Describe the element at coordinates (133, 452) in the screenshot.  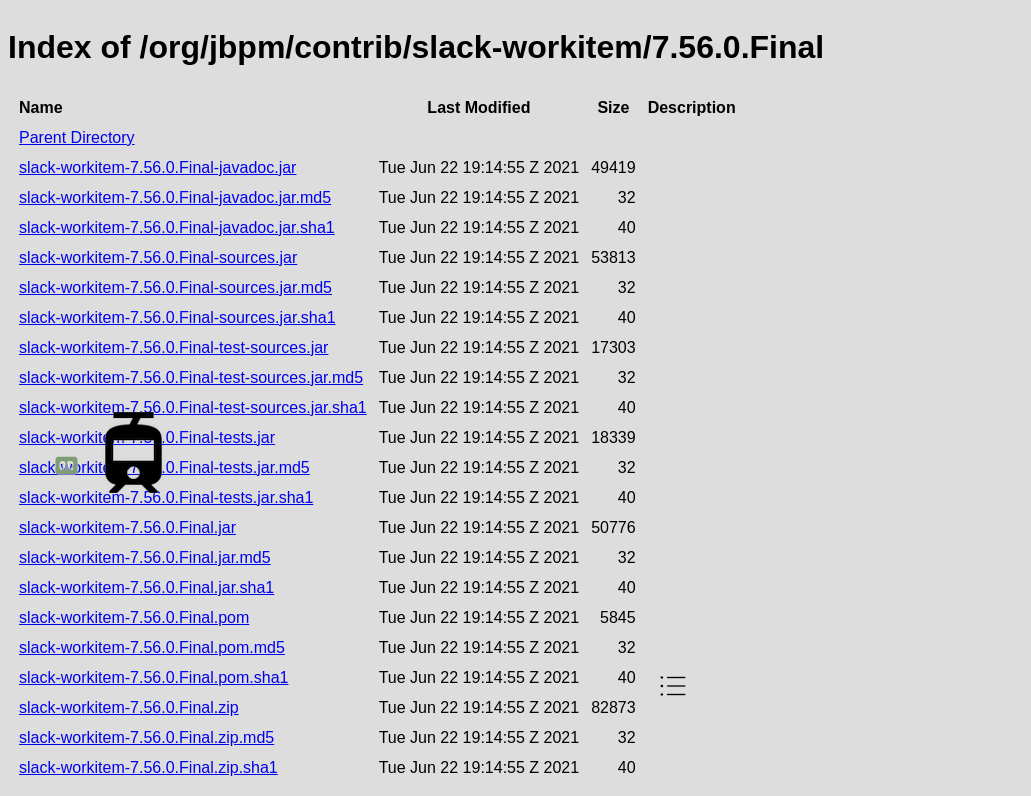
I see `view tram or light rail transit options` at that location.